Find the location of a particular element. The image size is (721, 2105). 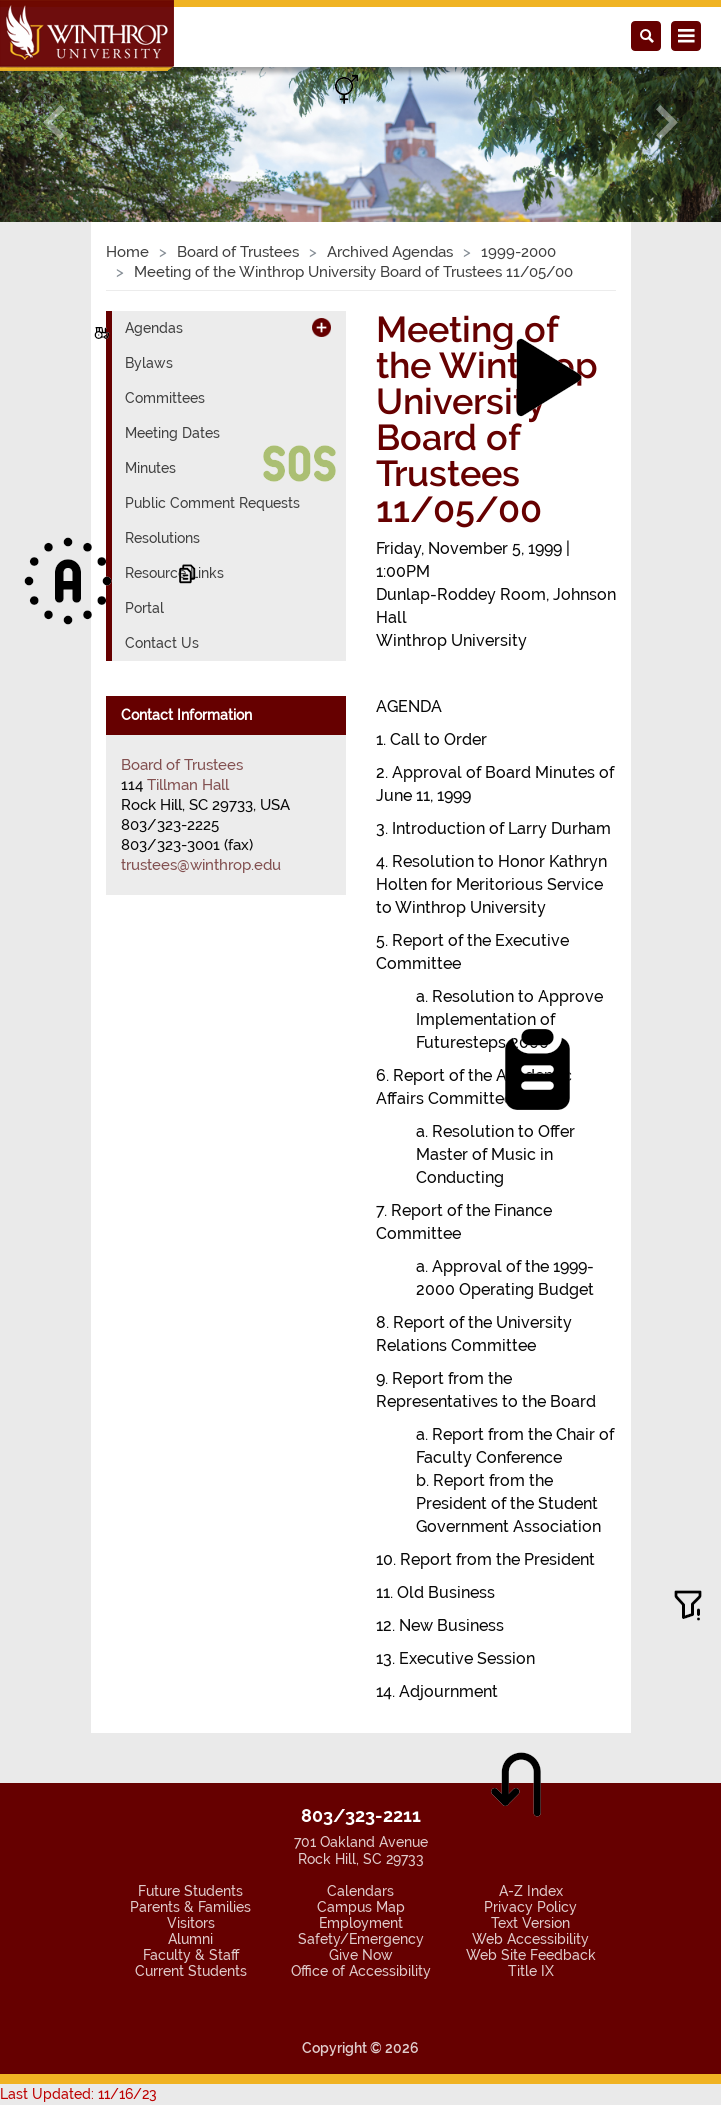

access farm or agricultural equipment settings is located at coordinates (102, 333).